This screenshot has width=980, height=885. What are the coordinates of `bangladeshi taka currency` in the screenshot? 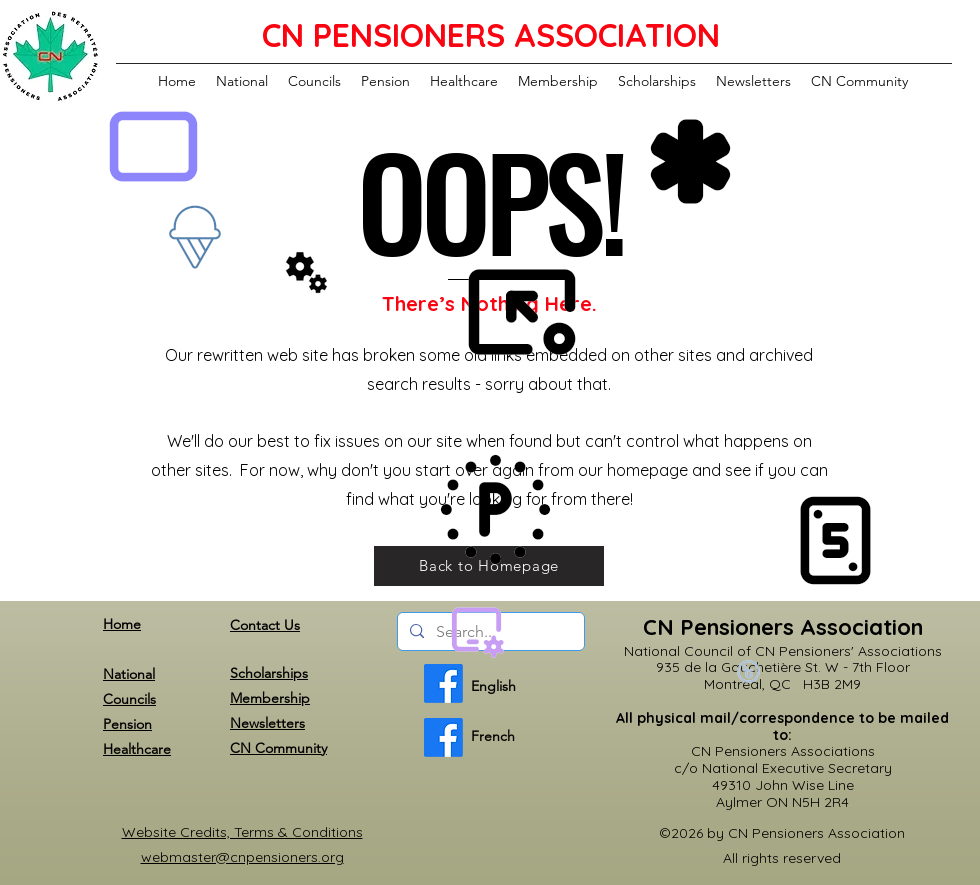 It's located at (748, 671).